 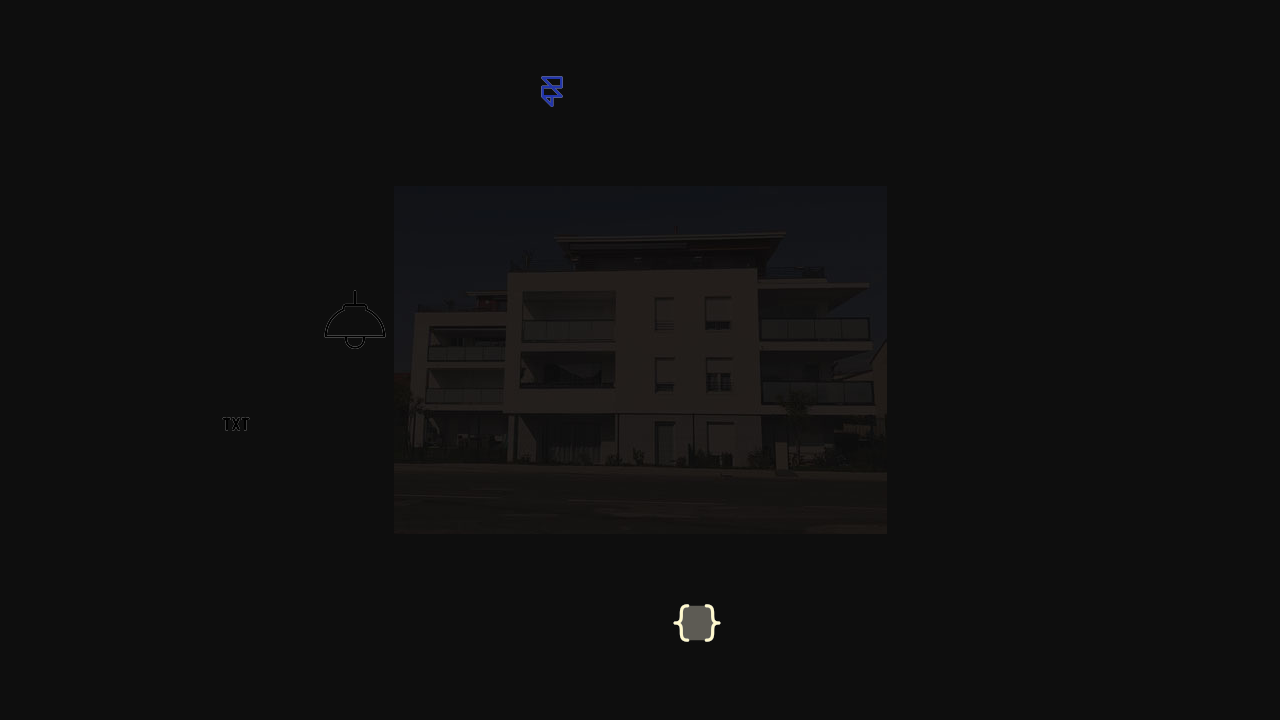 I want to click on open Framer design tool, so click(x=552, y=91).